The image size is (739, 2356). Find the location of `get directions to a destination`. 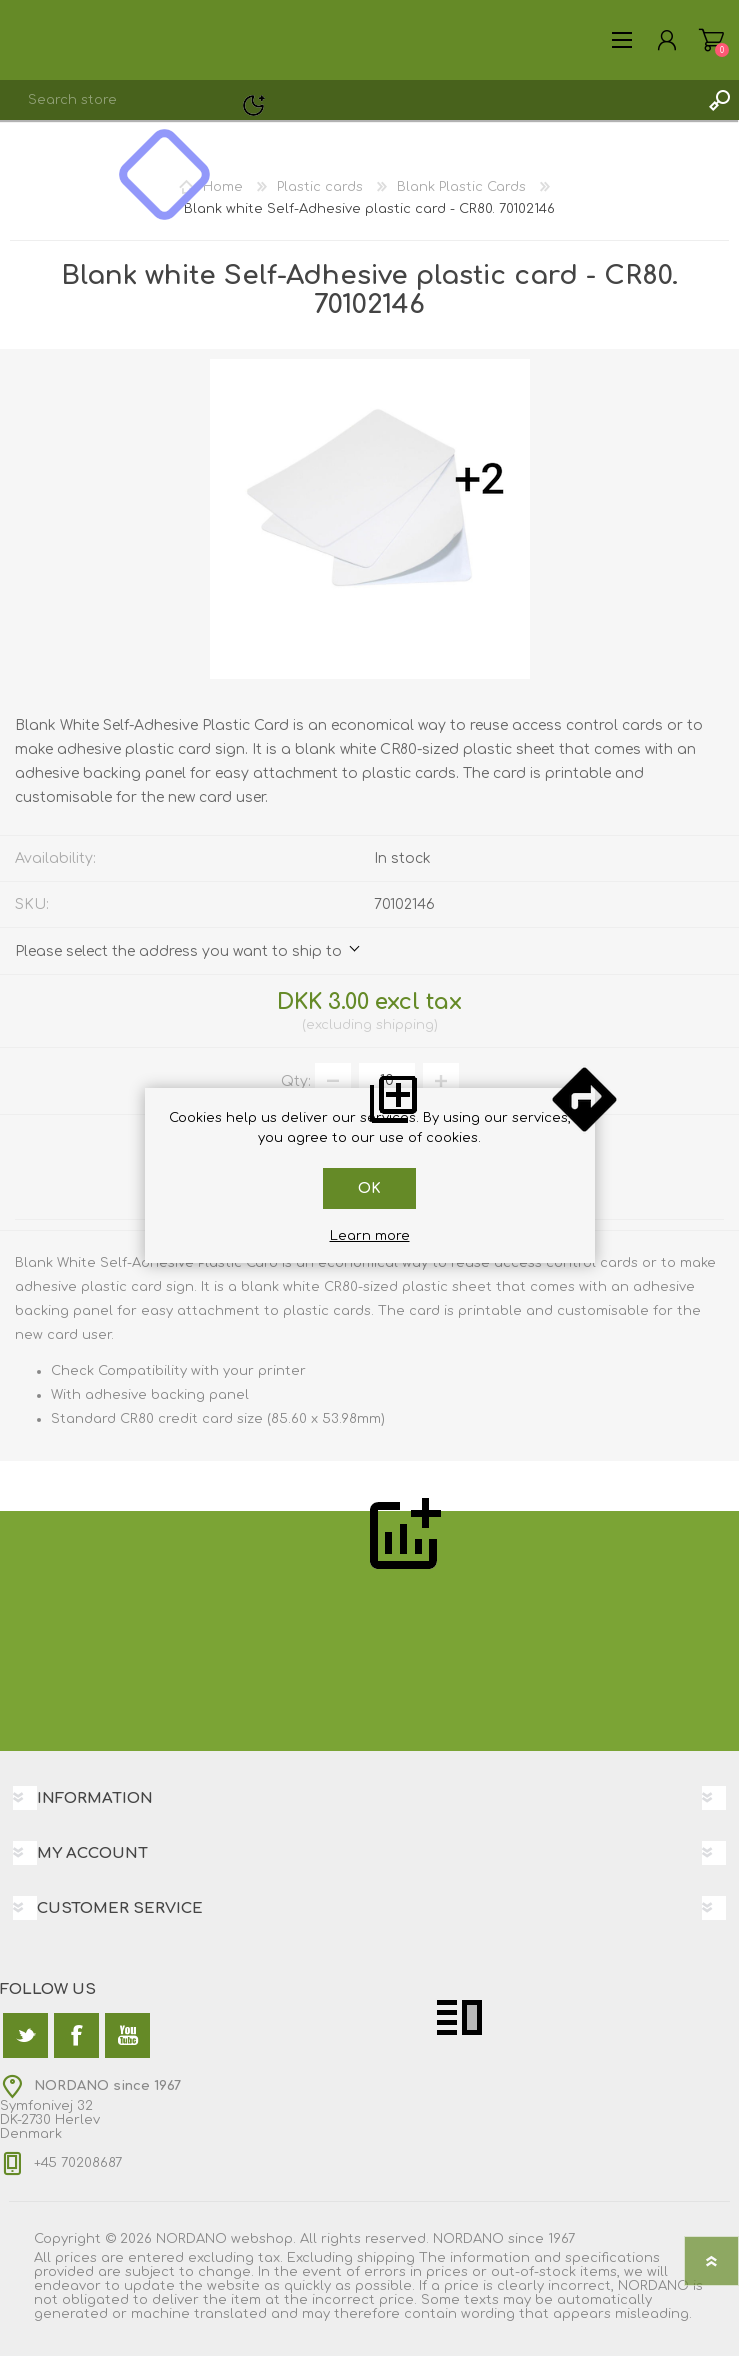

get directions to a destination is located at coordinates (584, 1099).